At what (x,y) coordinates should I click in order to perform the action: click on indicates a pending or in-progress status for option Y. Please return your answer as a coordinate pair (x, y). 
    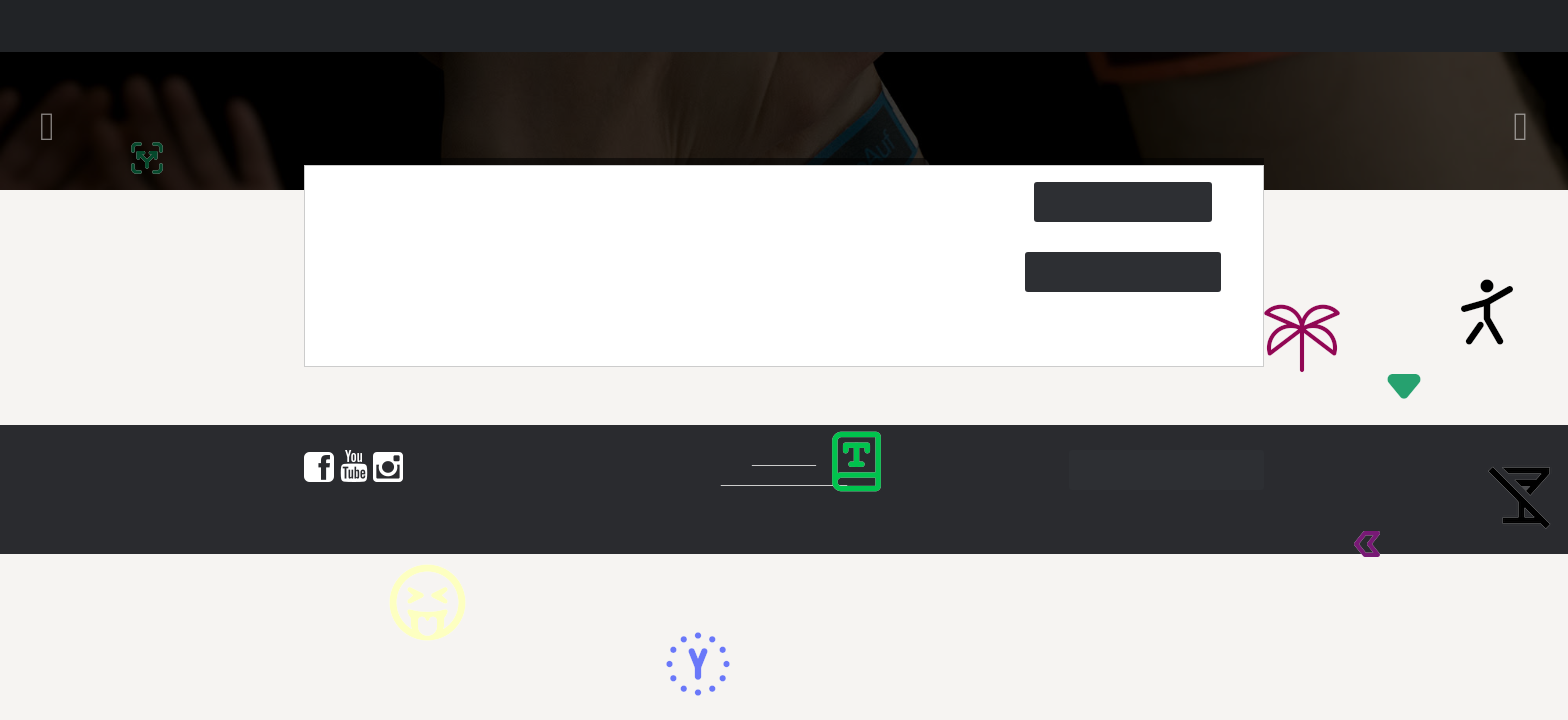
    Looking at the image, I should click on (698, 664).